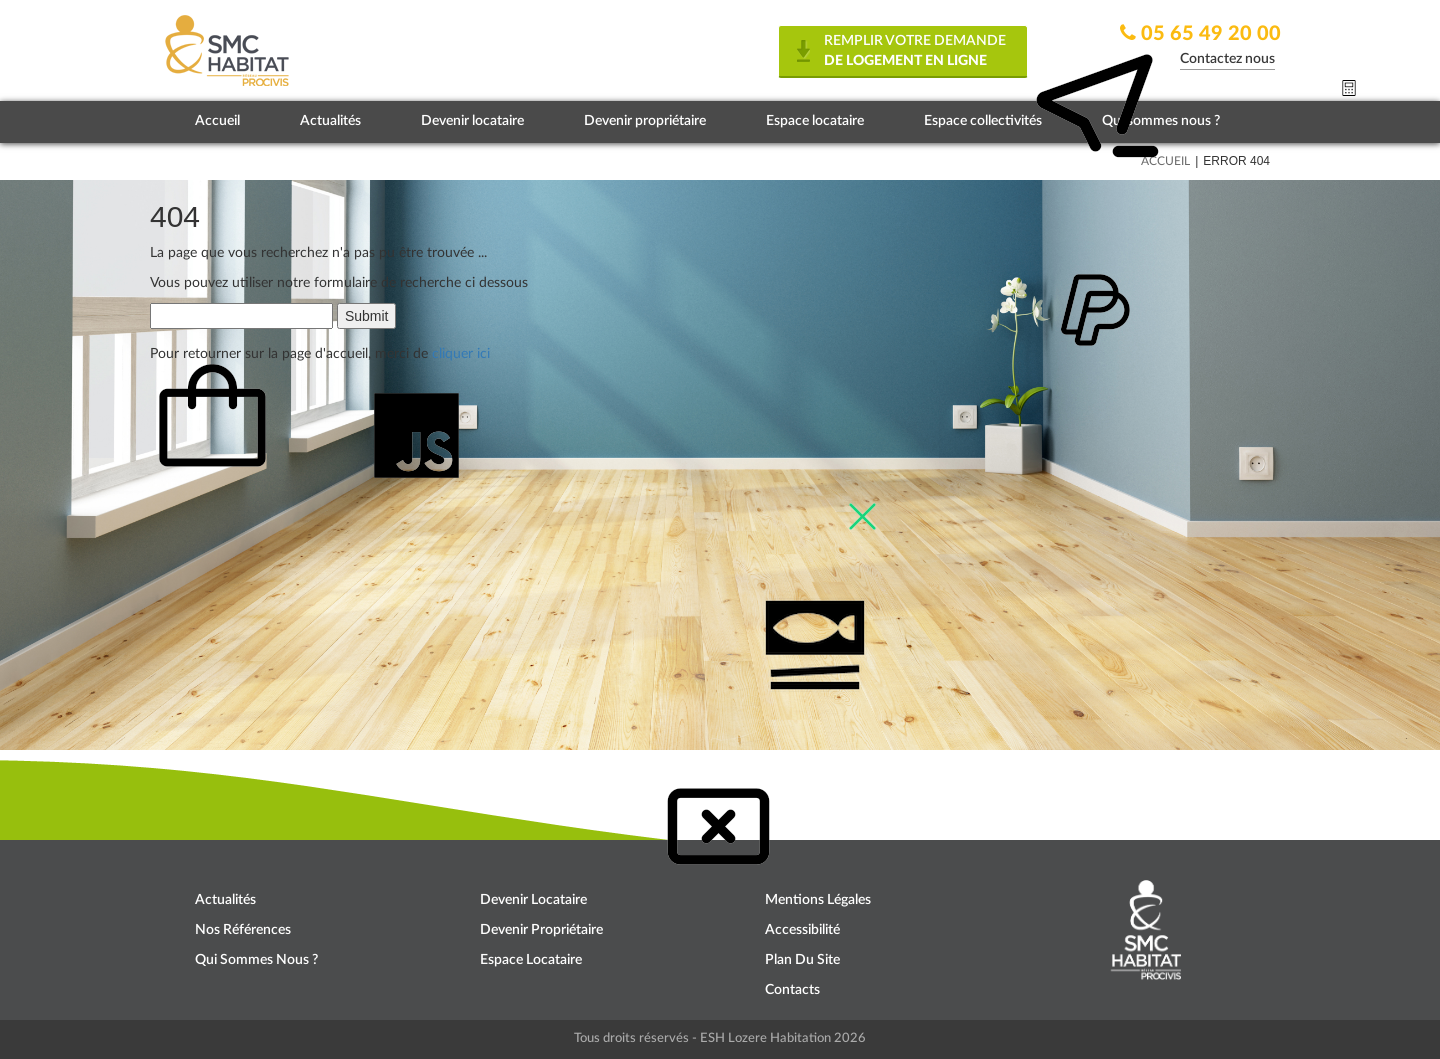 The image size is (1440, 1059). What do you see at coordinates (815, 645) in the screenshot?
I see `view set meal or food combo options` at bounding box center [815, 645].